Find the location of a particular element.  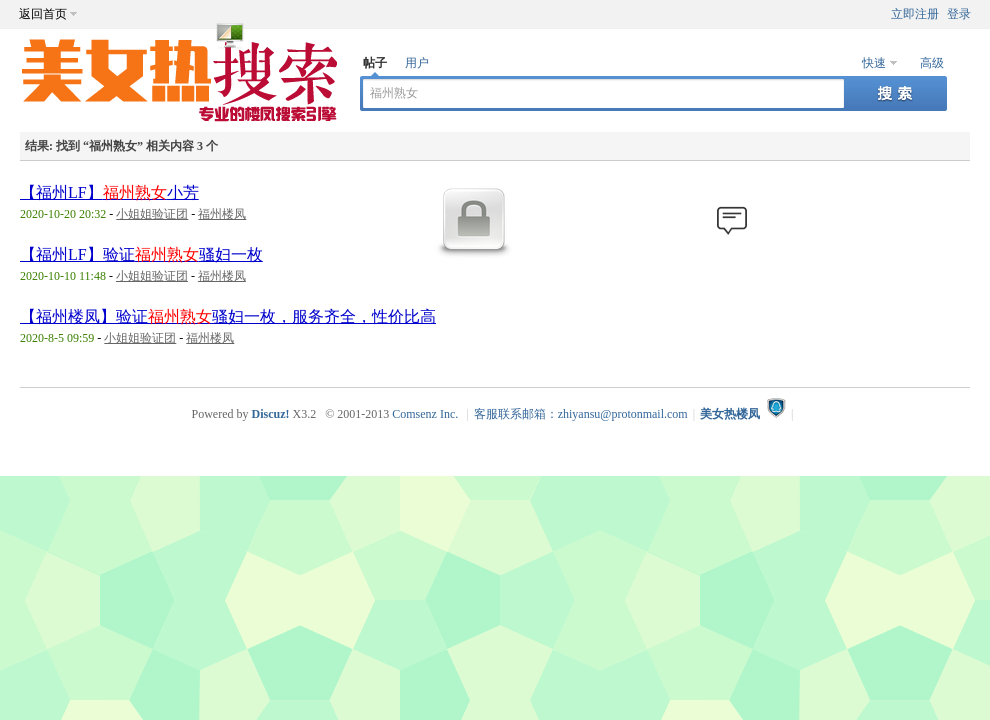

change desktop wallpaper is located at coordinates (230, 35).